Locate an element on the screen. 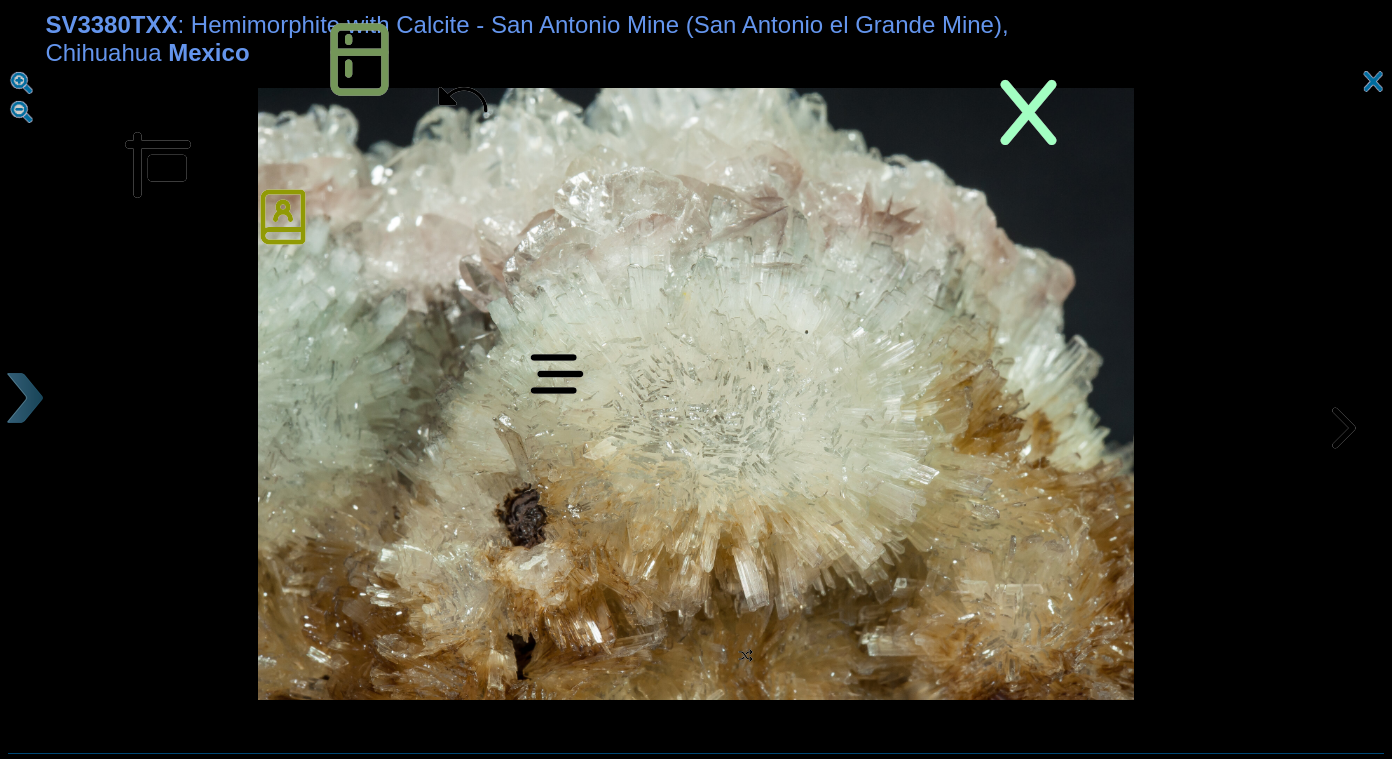 The width and height of the screenshot is (1392, 759). navigate to the next item or screen is located at coordinates (1341, 428).